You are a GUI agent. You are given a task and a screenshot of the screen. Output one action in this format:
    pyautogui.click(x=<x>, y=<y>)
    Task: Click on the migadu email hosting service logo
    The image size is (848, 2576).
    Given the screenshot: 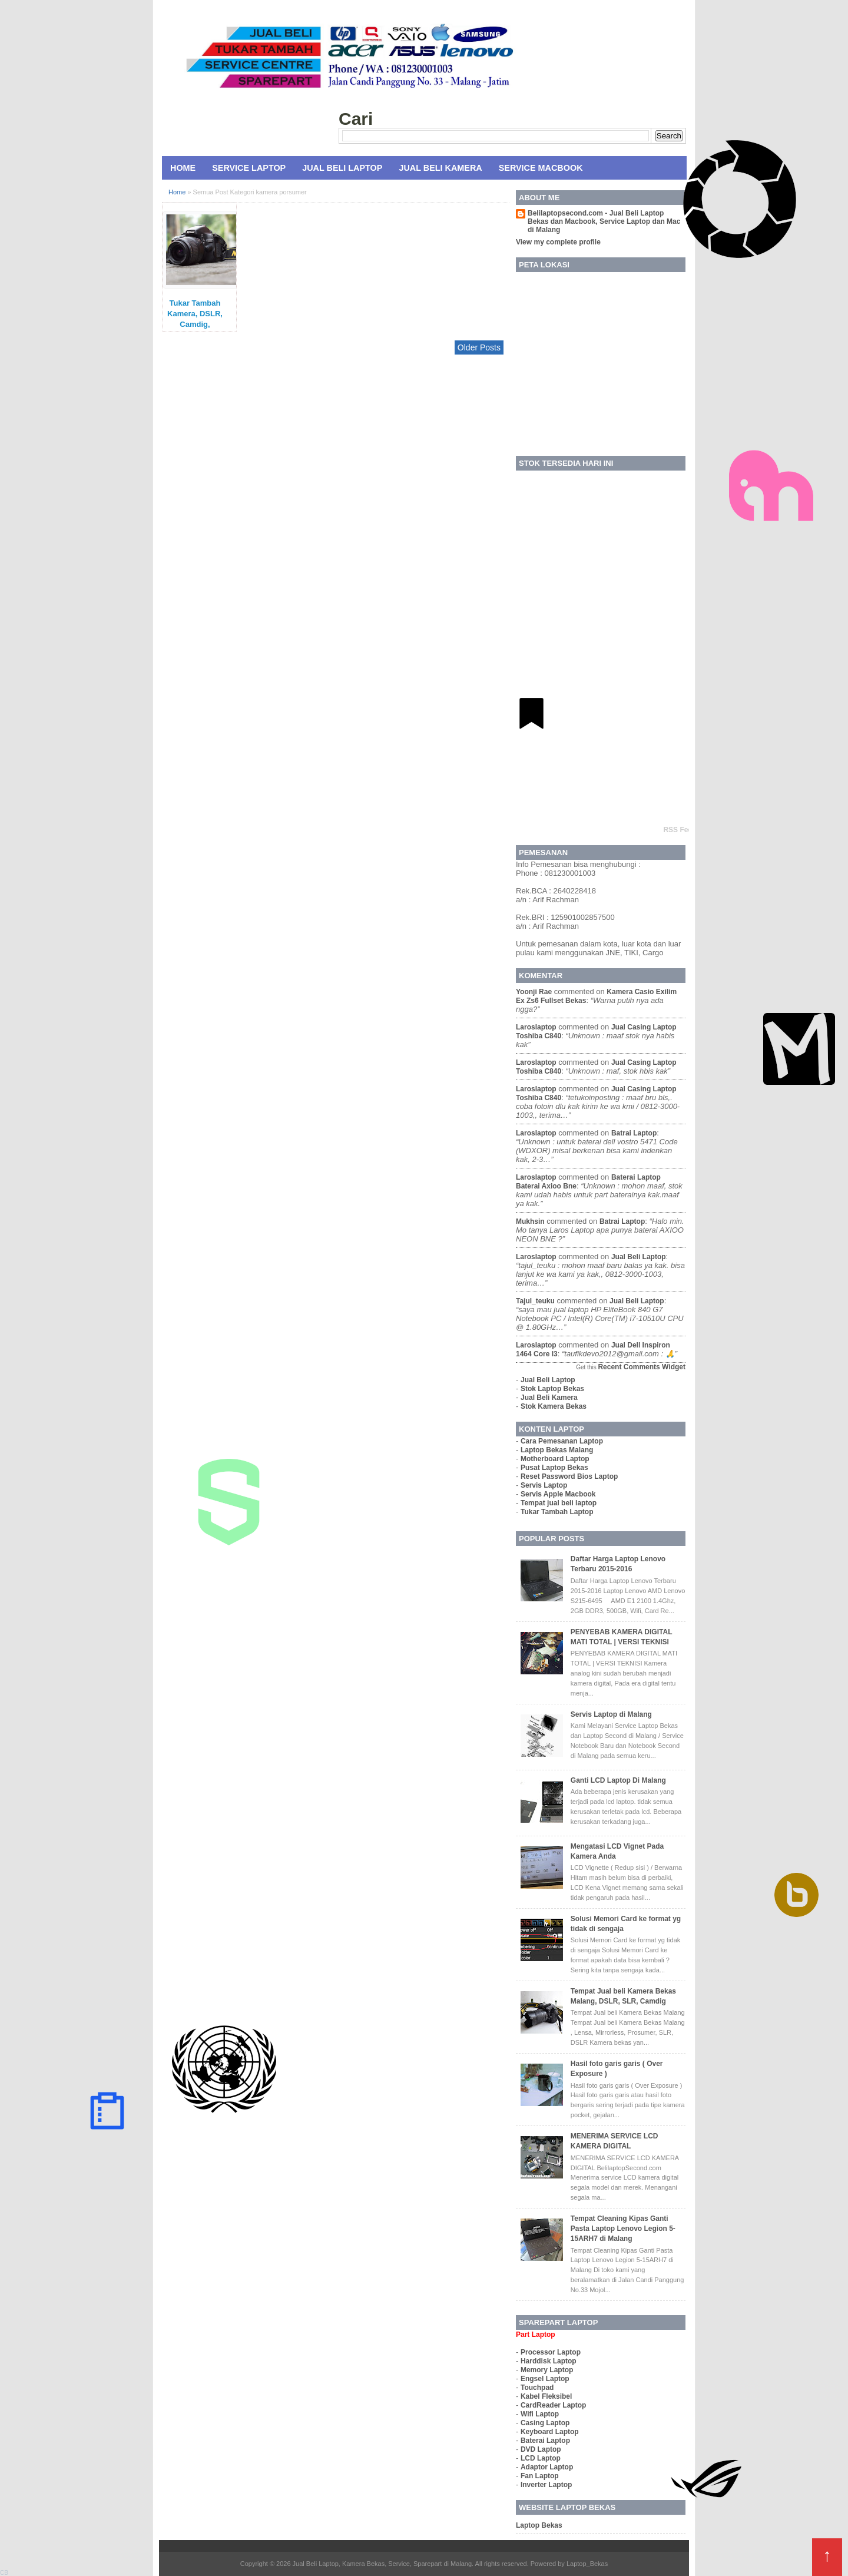 What is the action you would take?
    pyautogui.click(x=771, y=485)
    